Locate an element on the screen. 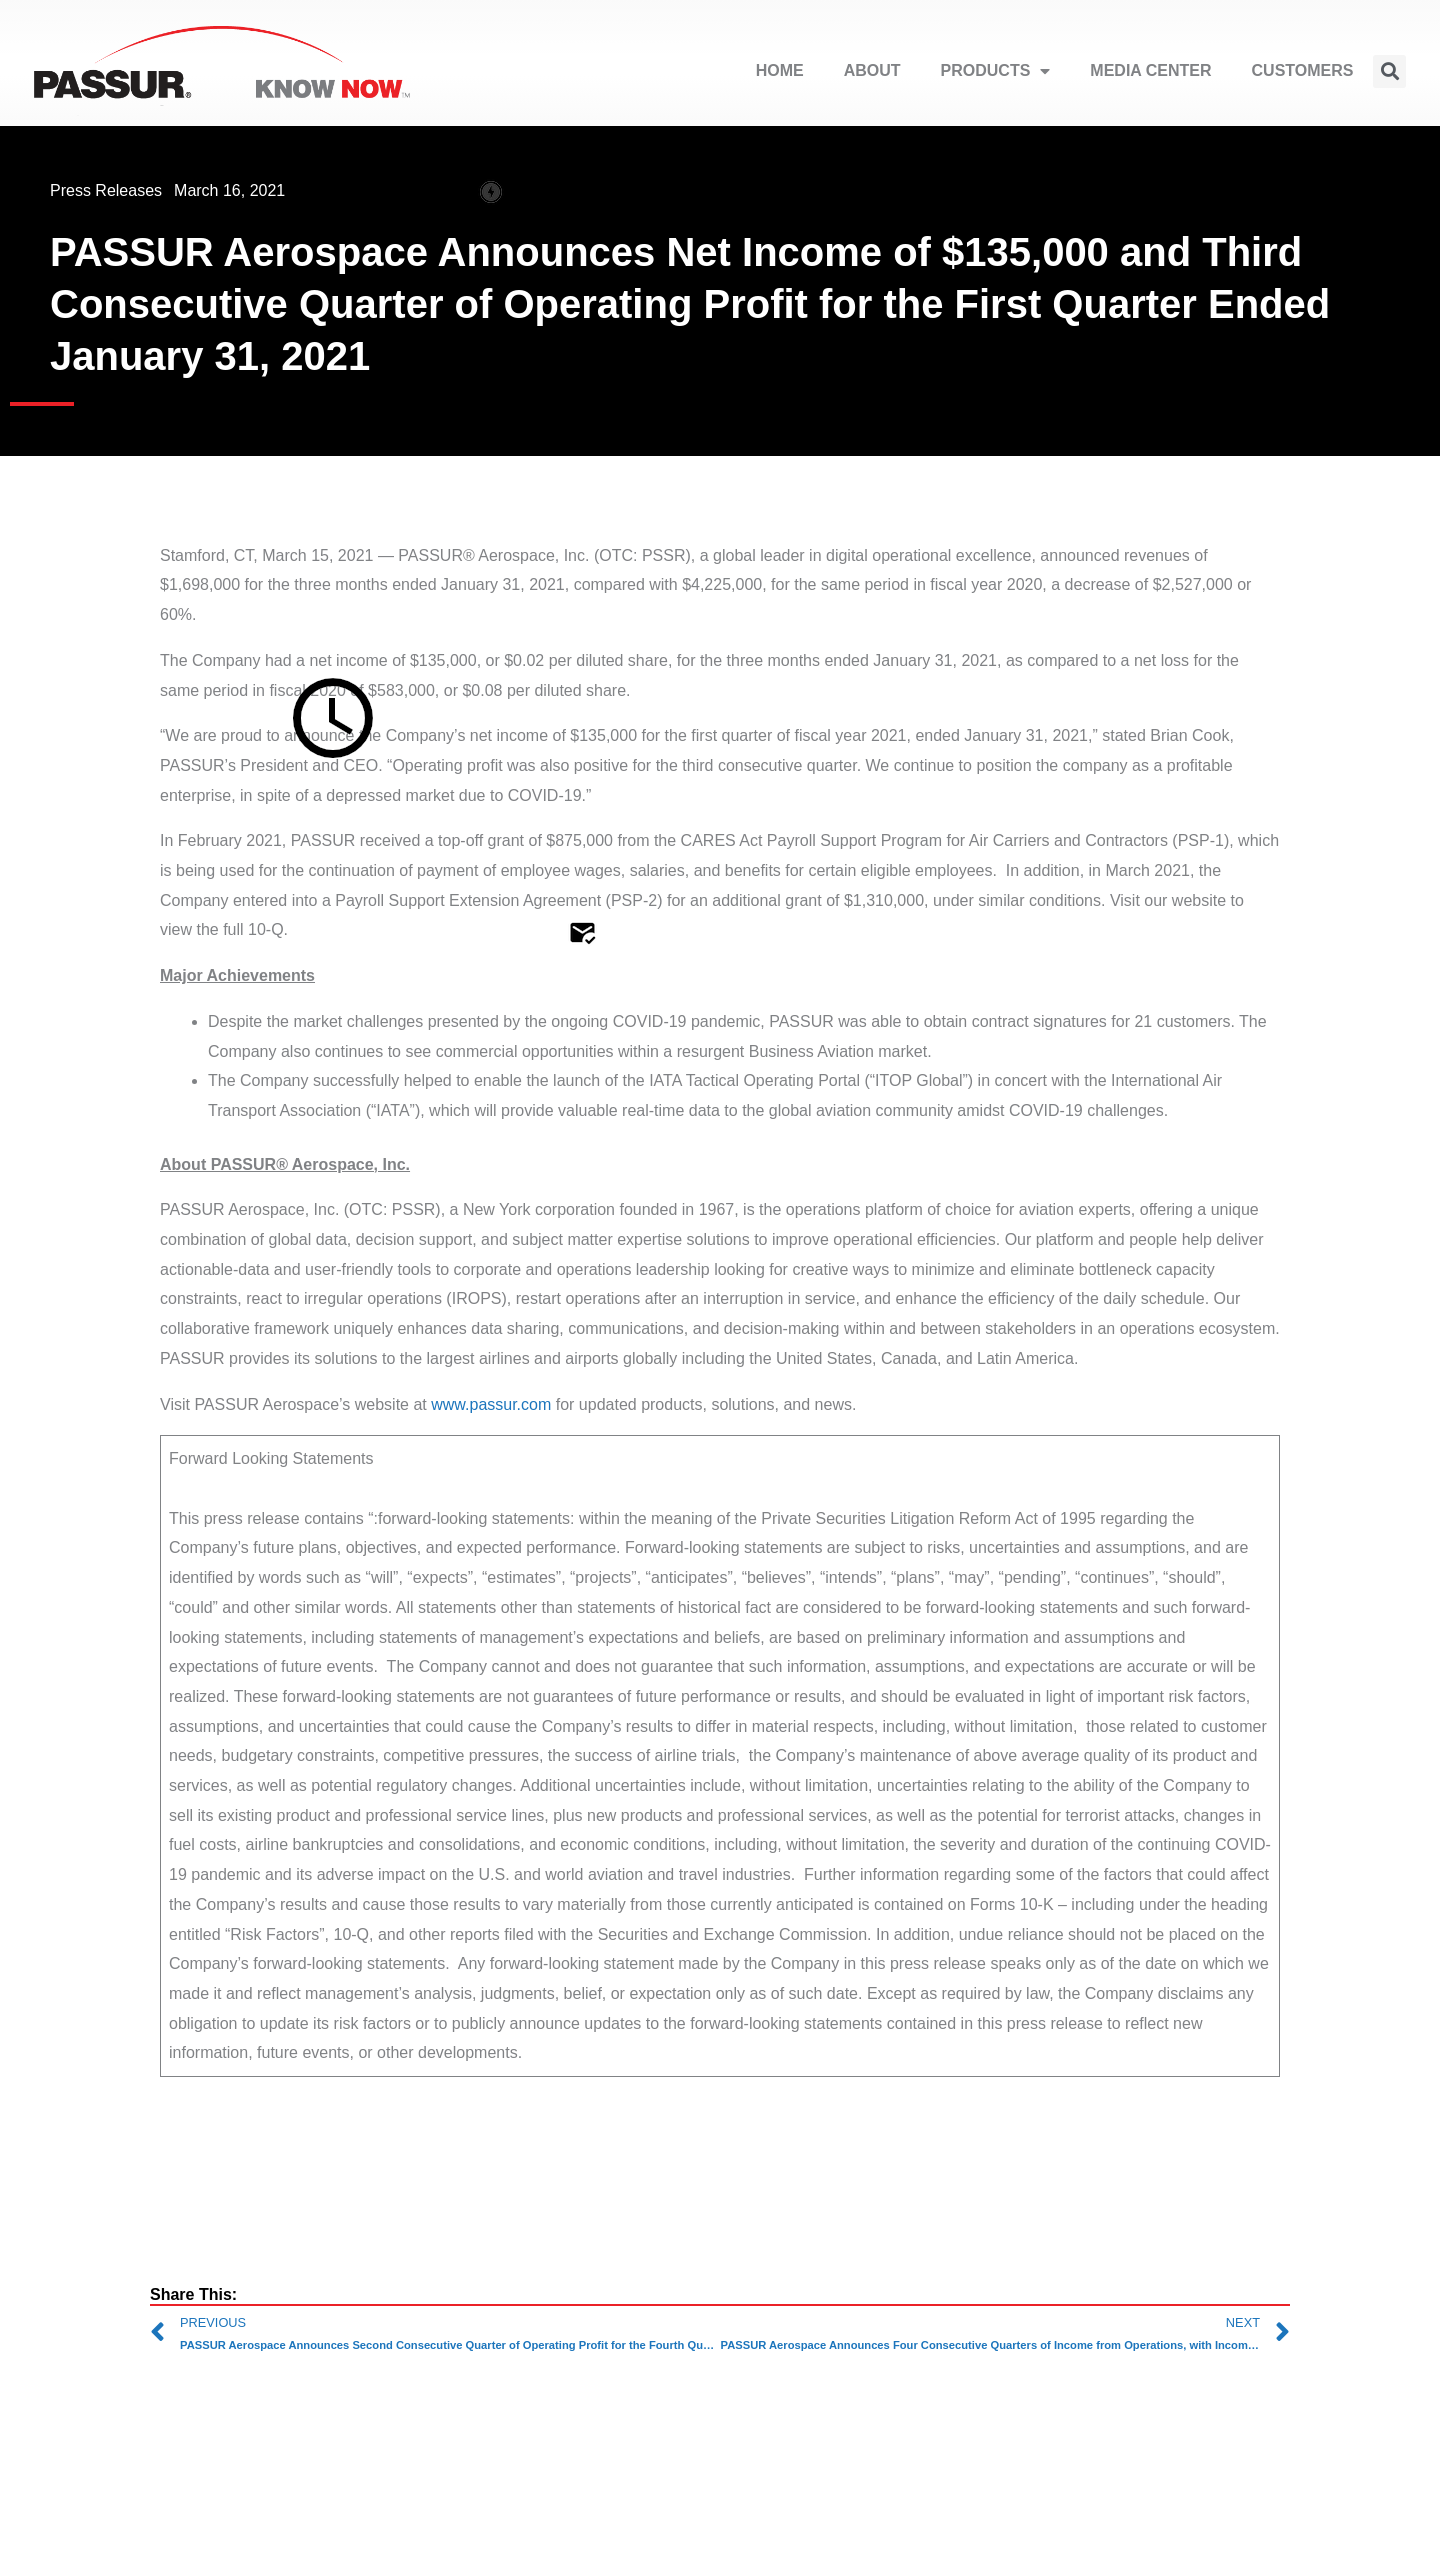  mark email as read is located at coordinates (582, 932).